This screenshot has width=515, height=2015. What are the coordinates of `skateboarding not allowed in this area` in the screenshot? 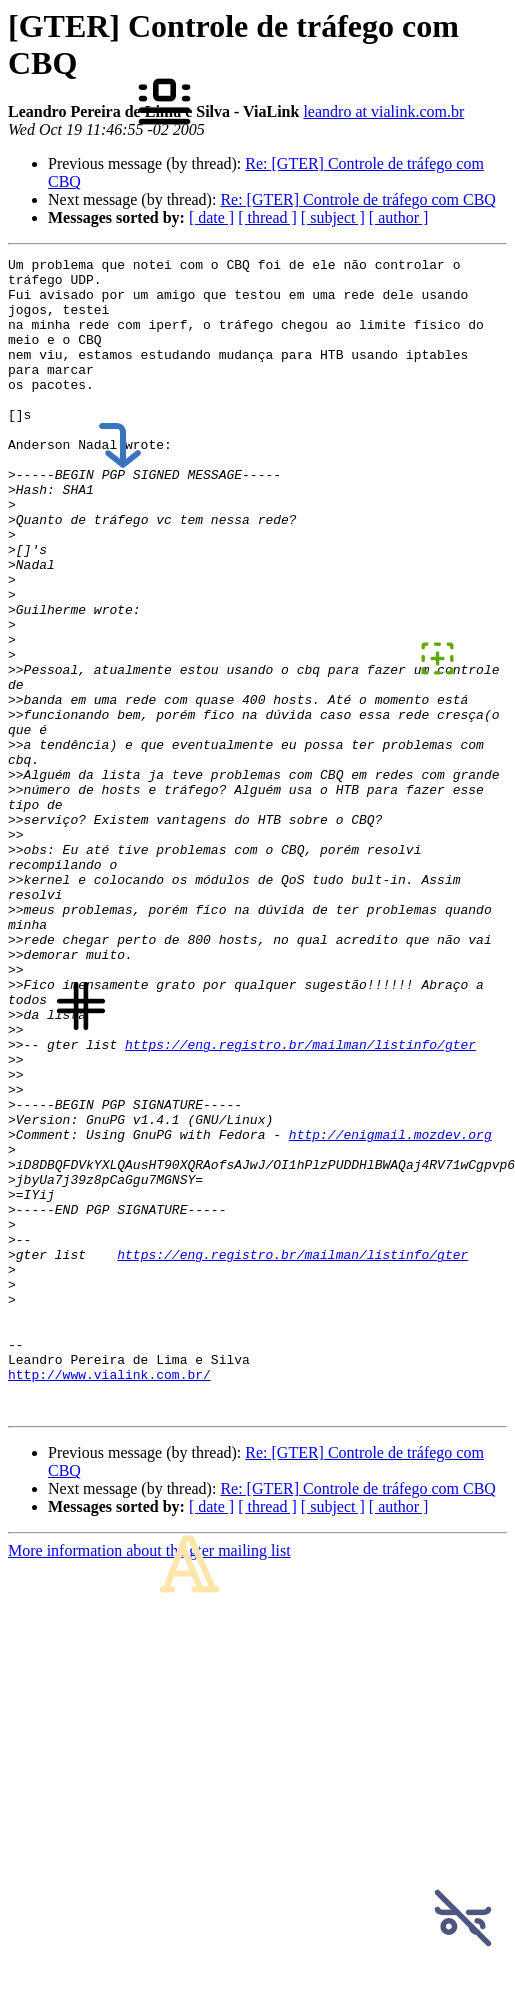 It's located at (463, 1918).